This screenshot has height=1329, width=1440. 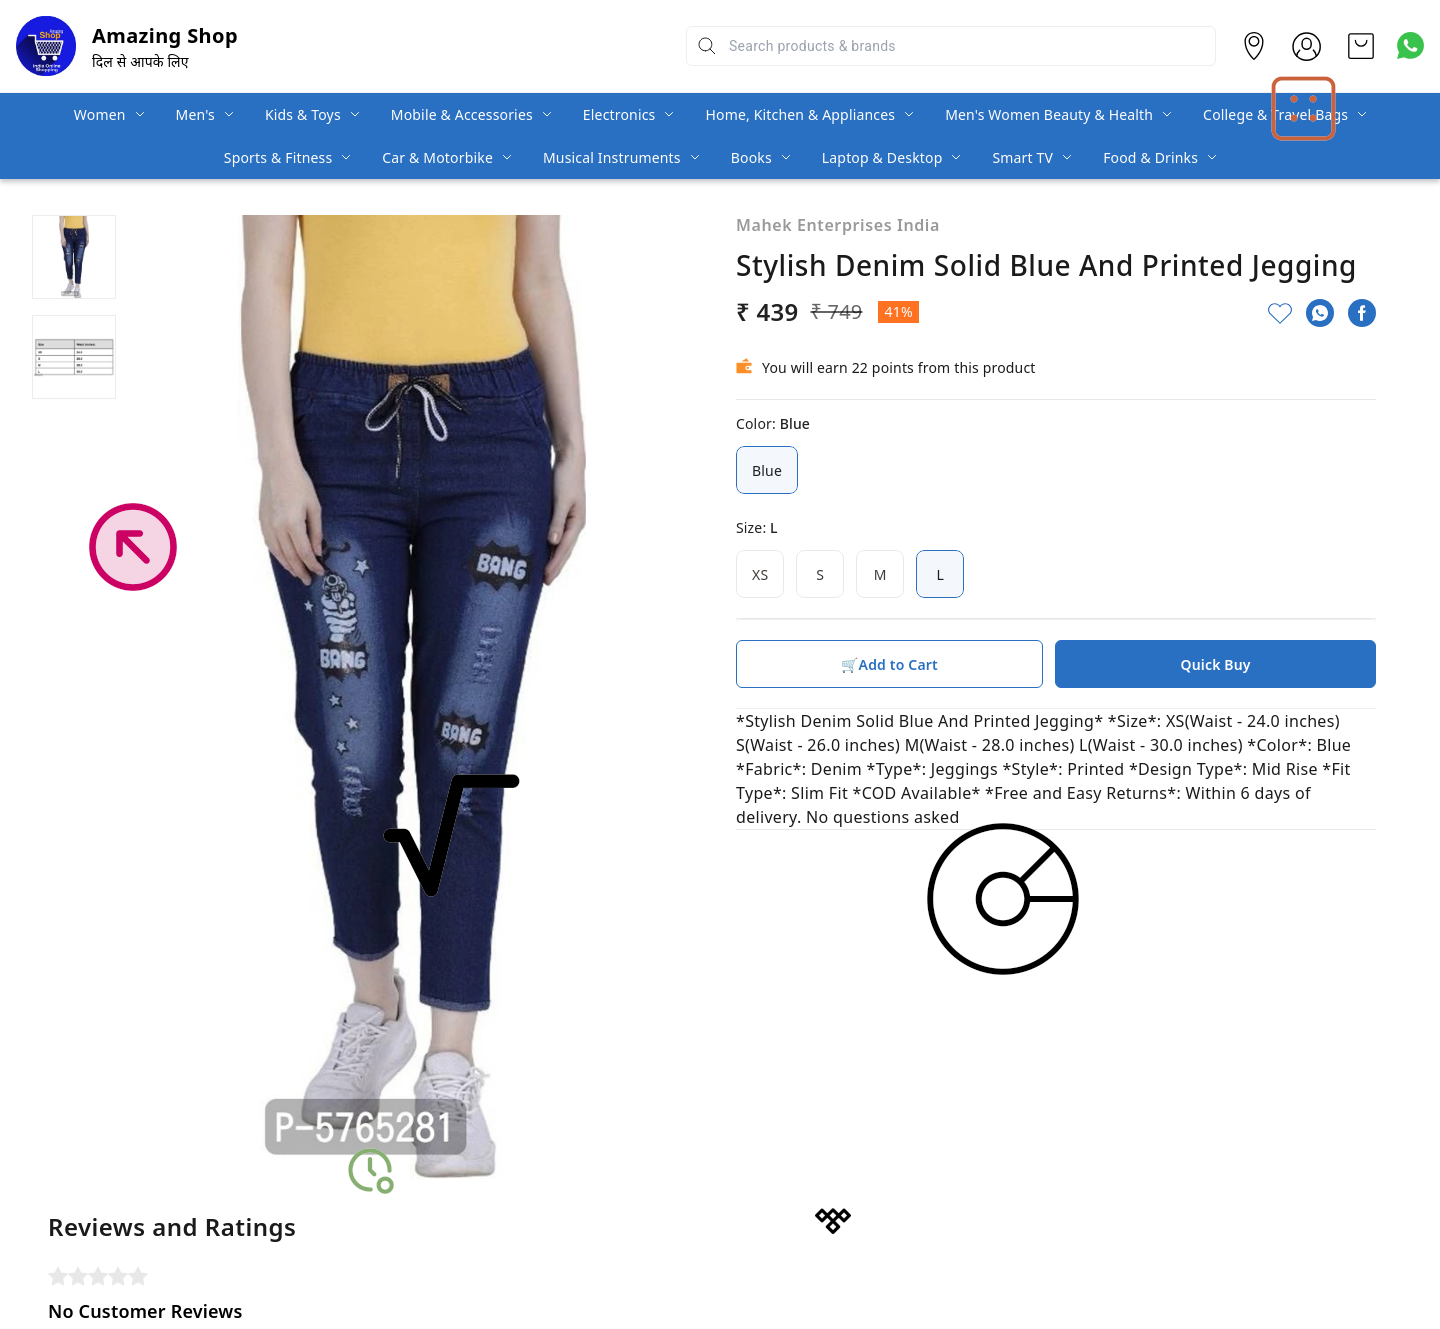 What do you see at coordinates (370, 1170) in the screenshot?
I see `start recording time or duration` at bounding box center [370, 1170].